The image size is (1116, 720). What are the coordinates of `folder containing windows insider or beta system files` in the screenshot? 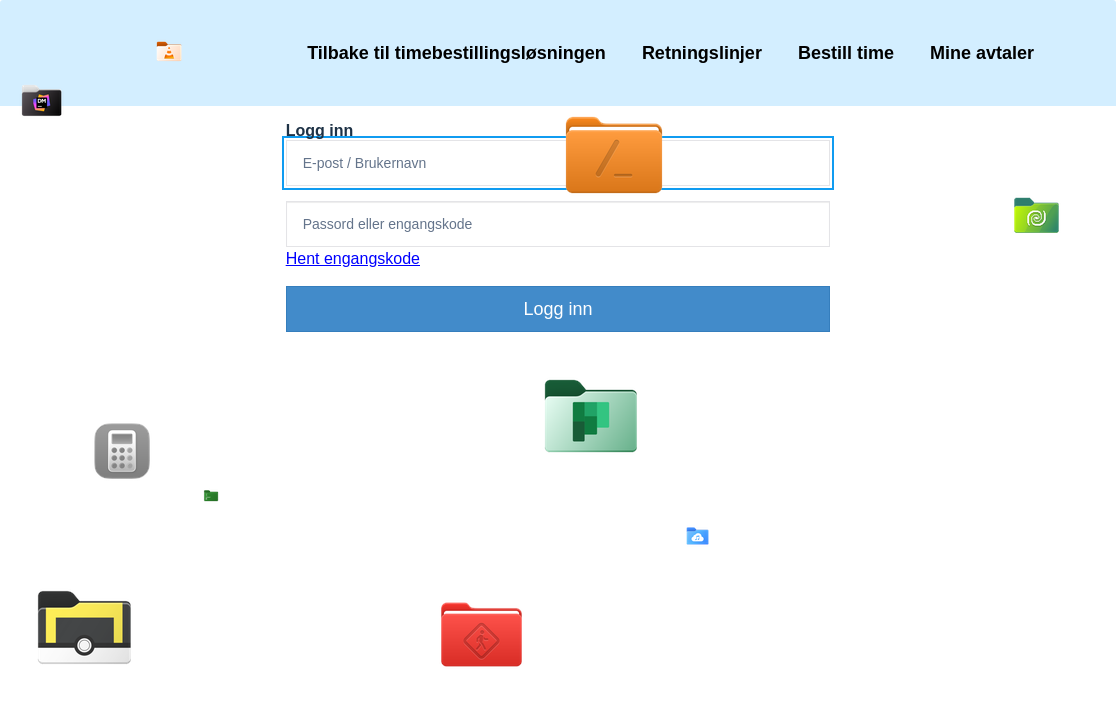 It's located at (211, 496).